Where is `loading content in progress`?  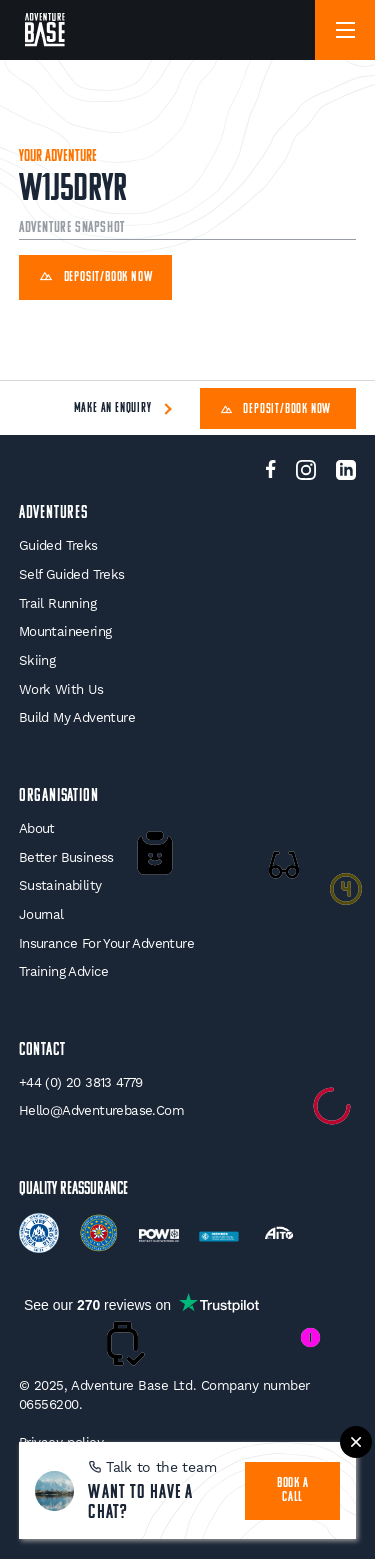 loading content in progress is located at coordinates (332, 1106).